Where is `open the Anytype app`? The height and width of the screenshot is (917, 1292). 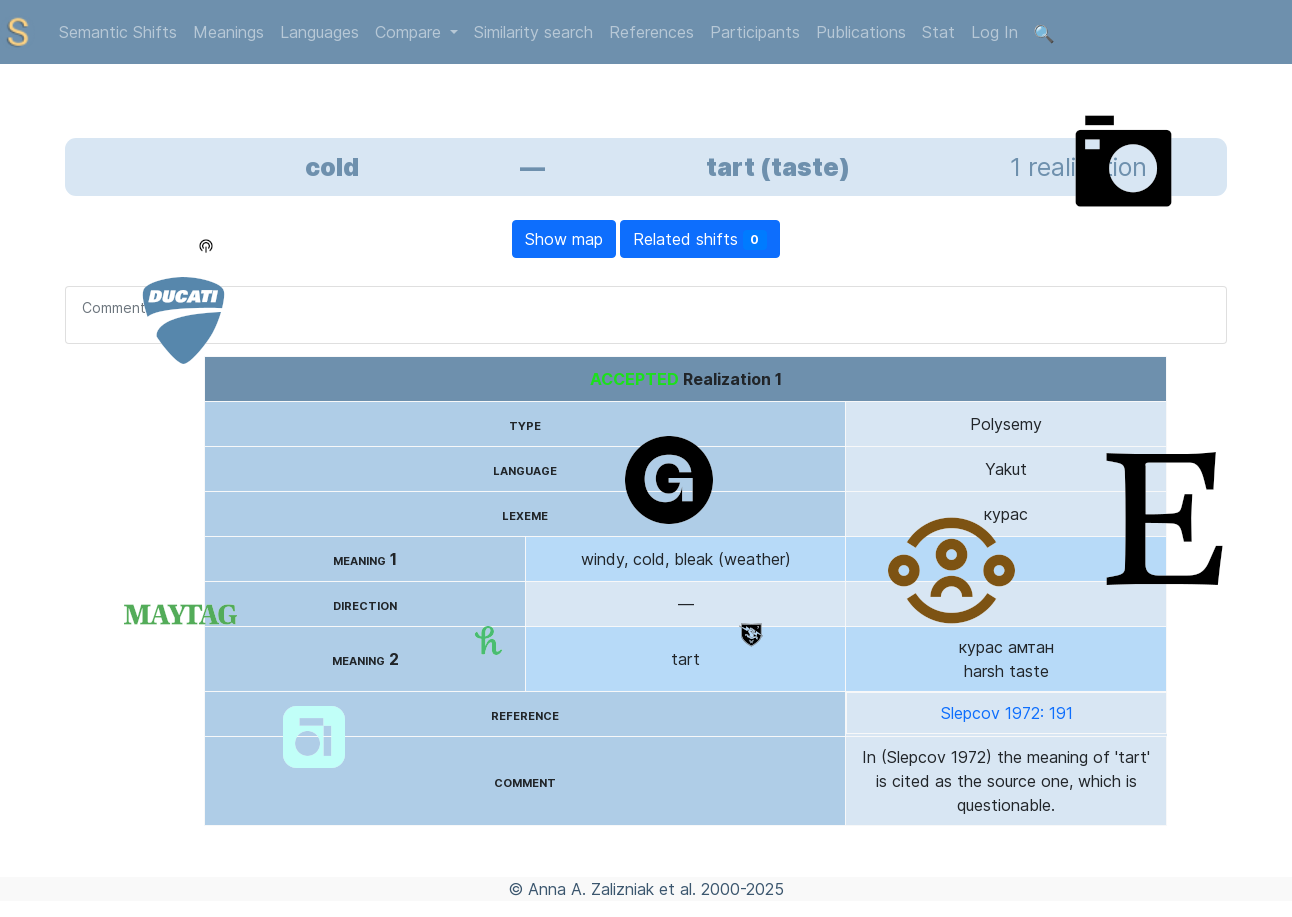 open the Anytype app is located at coordinates (314, 737).